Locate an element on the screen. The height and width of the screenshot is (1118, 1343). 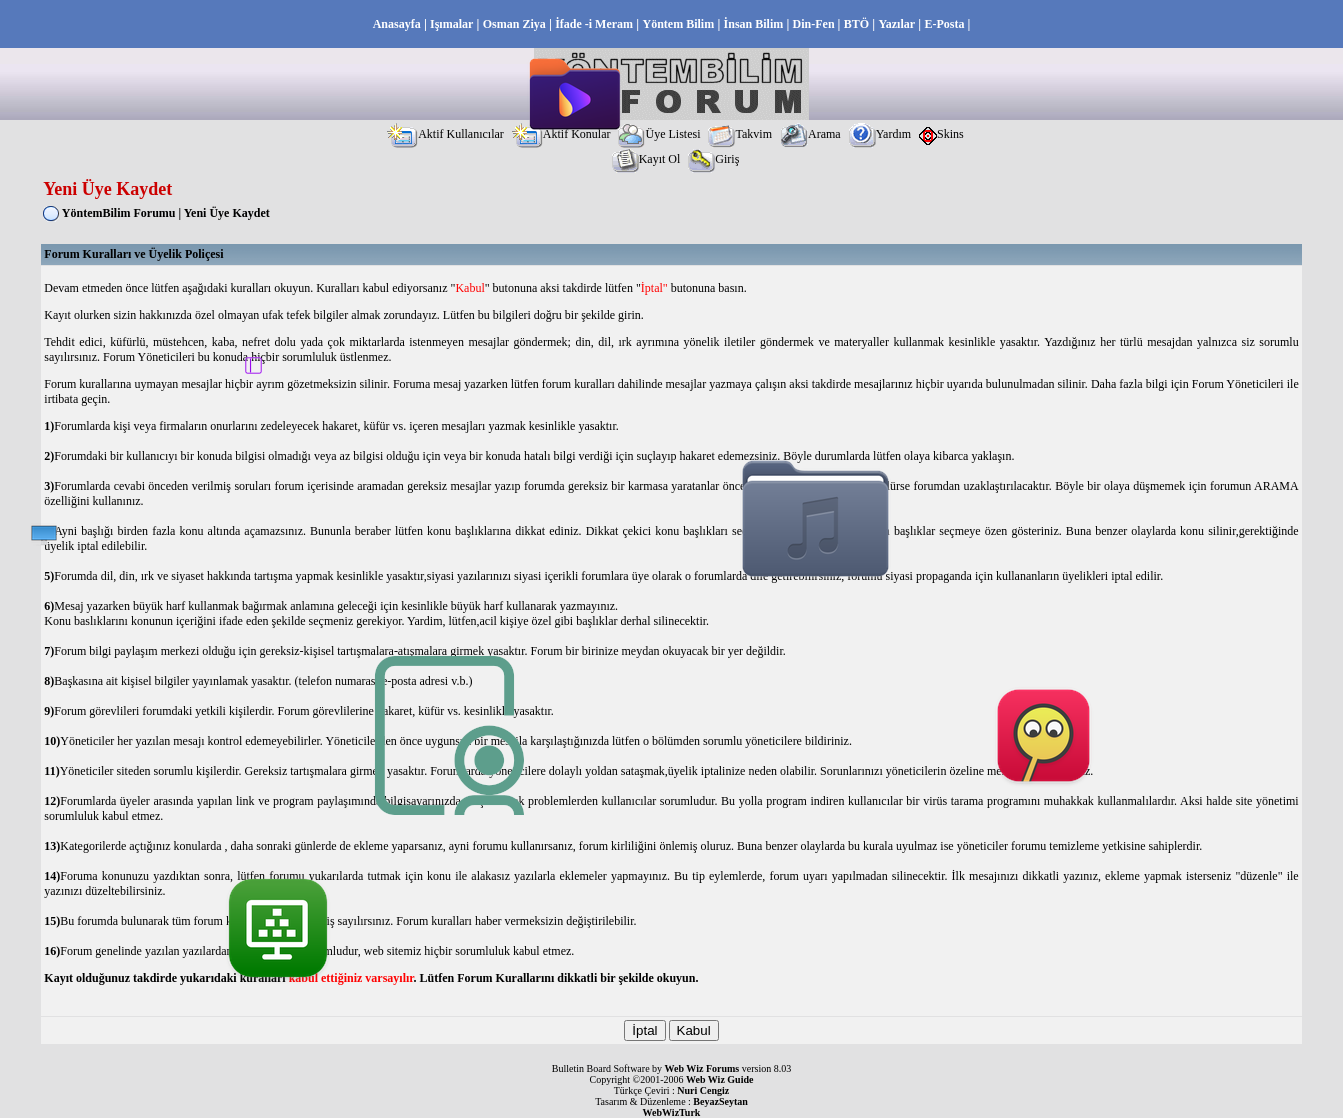
launch i2pd anonymous network router is located at coordinates (1043, 735).